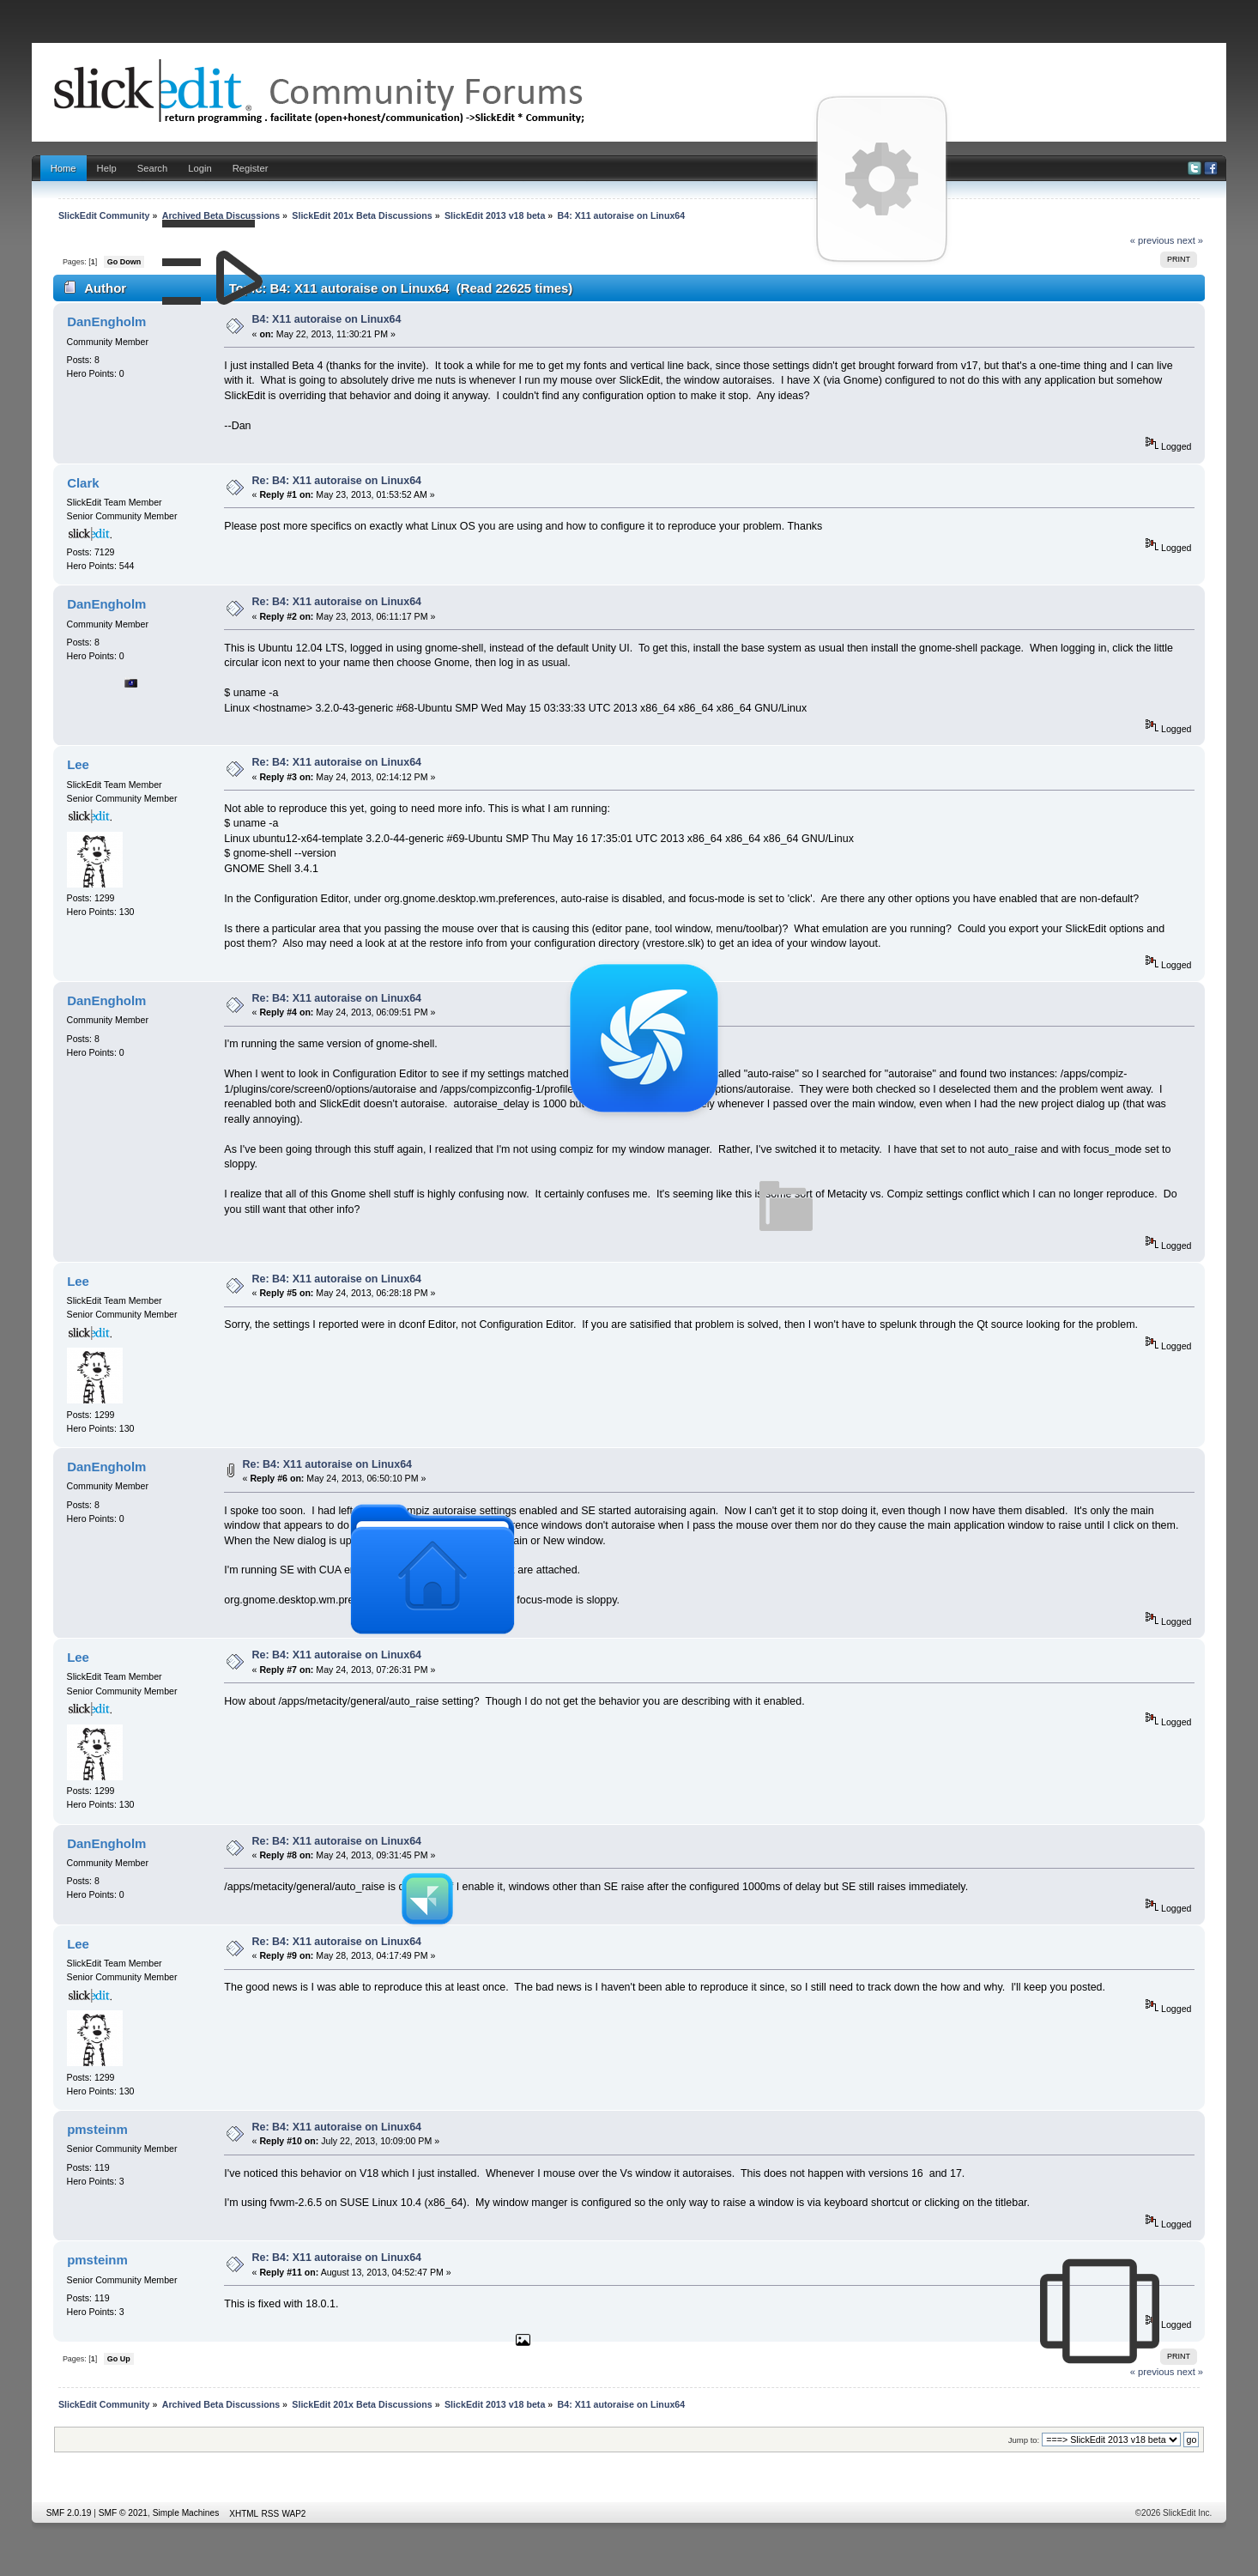  Describe the element at coordinates (1099, 2311) in the screenshot. I see `access multitasking or window management settings` at that location.